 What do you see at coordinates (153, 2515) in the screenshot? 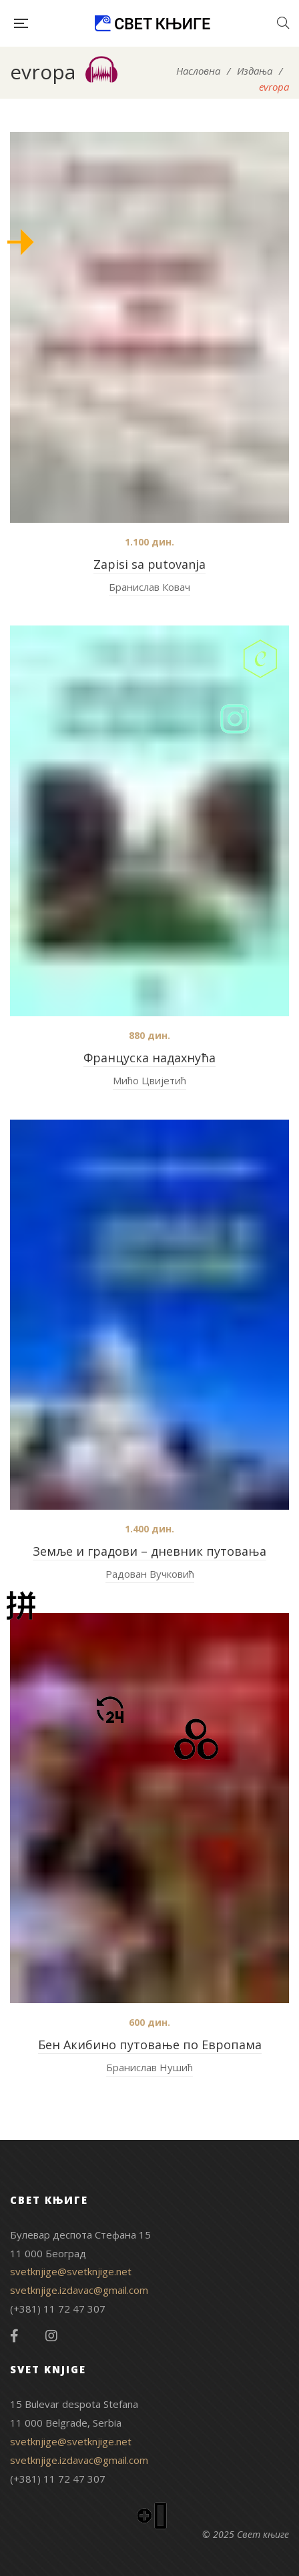
I see `insert a new column to the left` at bounding box center [153, 2515].